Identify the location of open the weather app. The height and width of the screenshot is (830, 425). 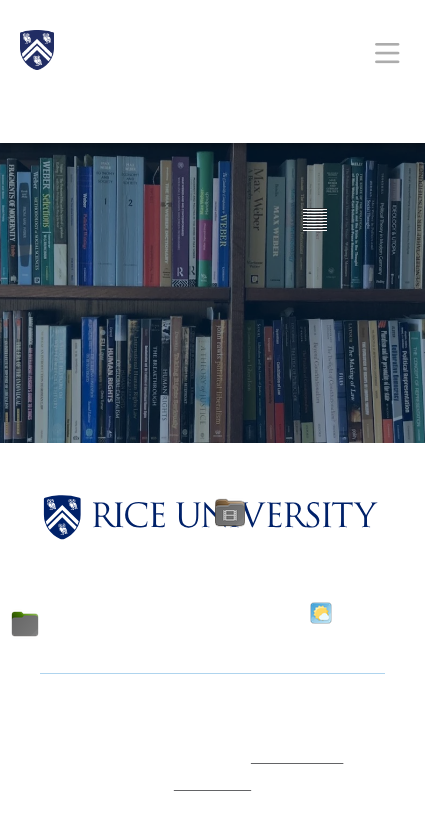
(321, 613).